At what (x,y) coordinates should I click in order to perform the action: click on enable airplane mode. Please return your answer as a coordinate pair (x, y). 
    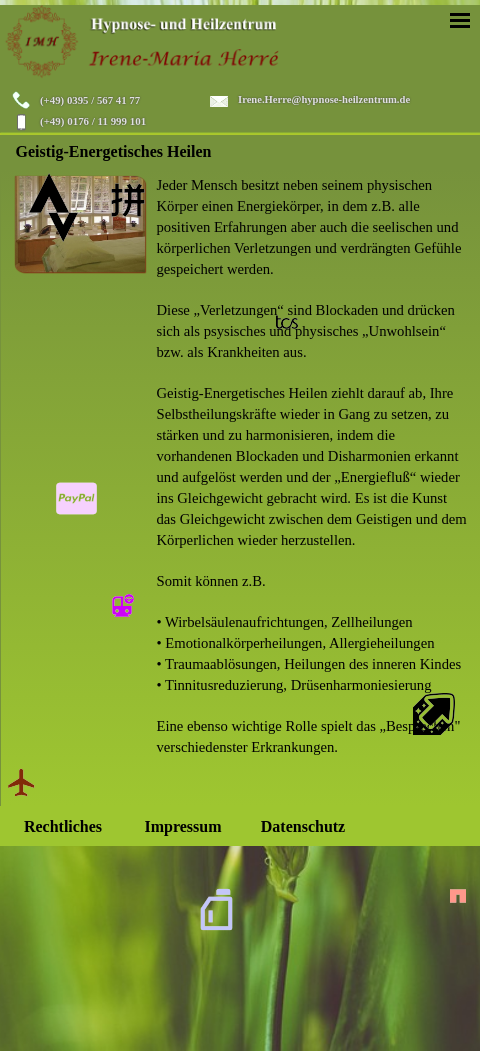
    Looking at the image, I should click on (20, 782).